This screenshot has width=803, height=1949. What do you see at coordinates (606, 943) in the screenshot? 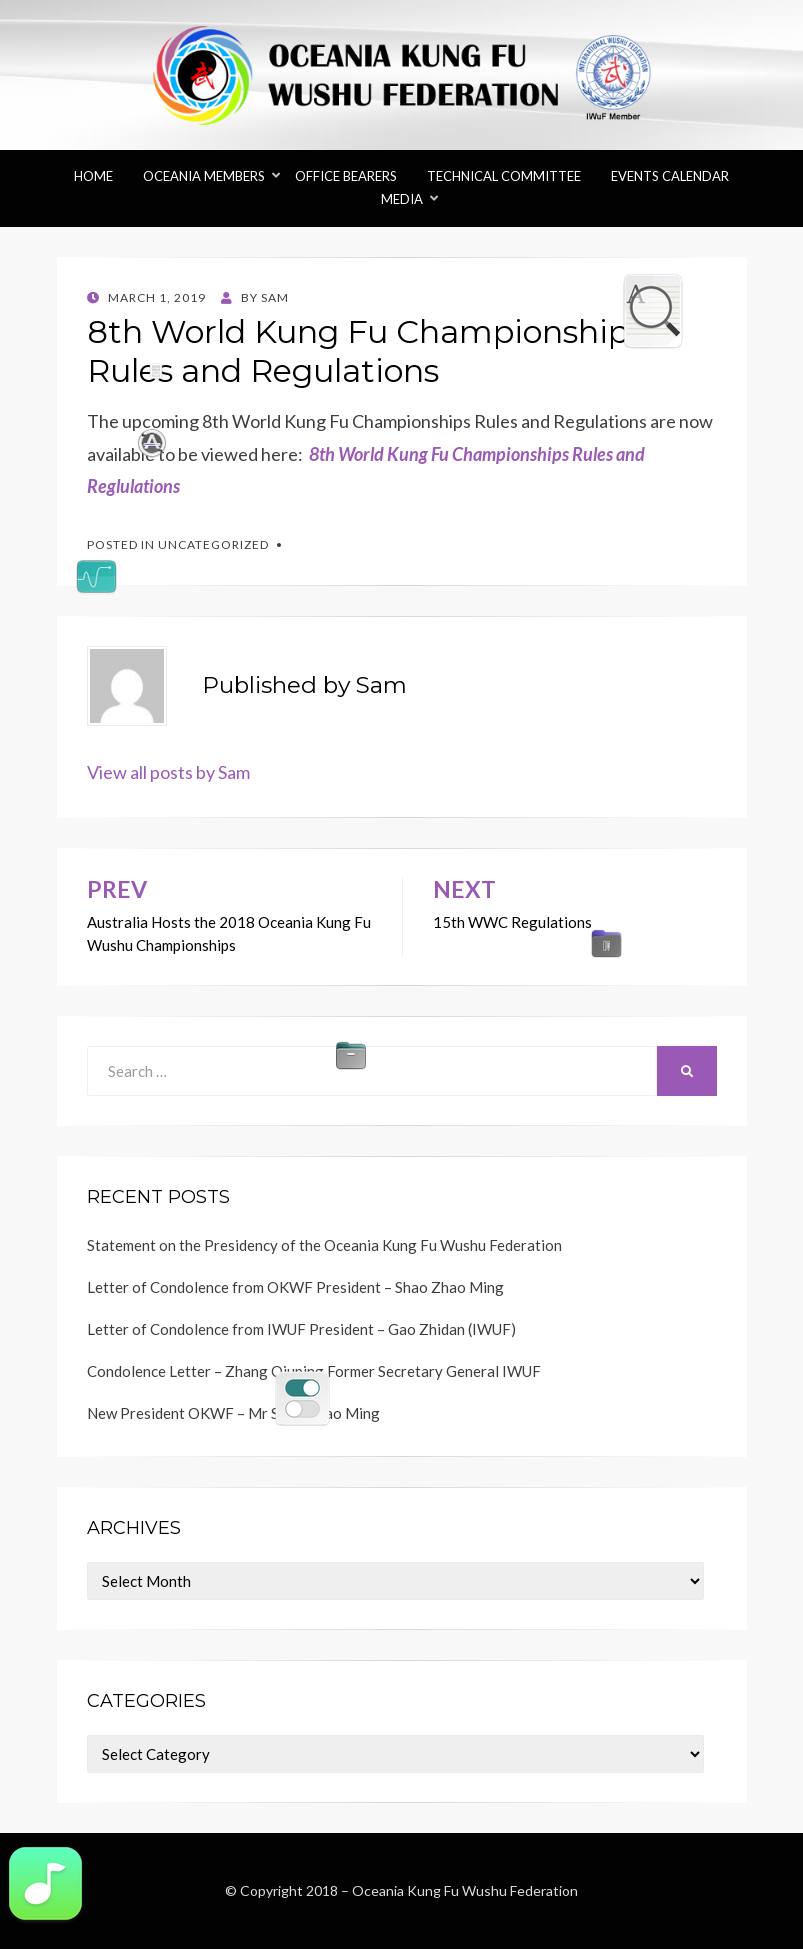
I see `access your templates folder` at bounding box center [606, 943].